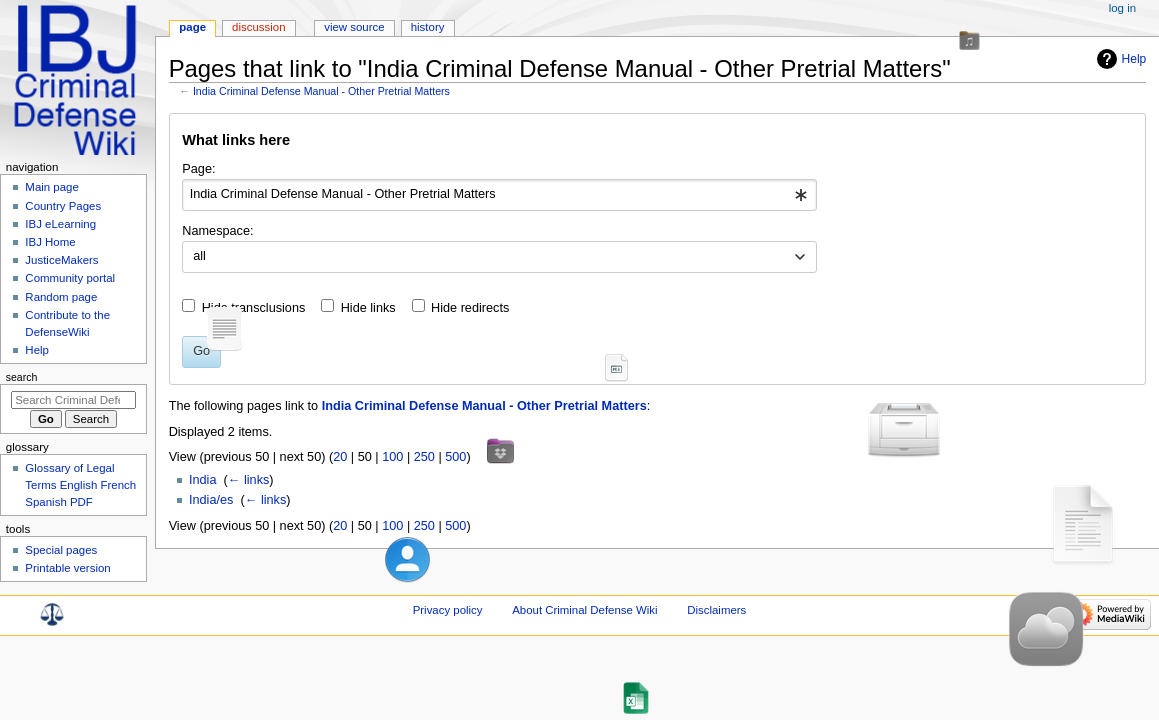  What do you see at coordinates (500, 450) in the screenshot?
I see `open your Dropbox folder` at bounding box center [500, 450].